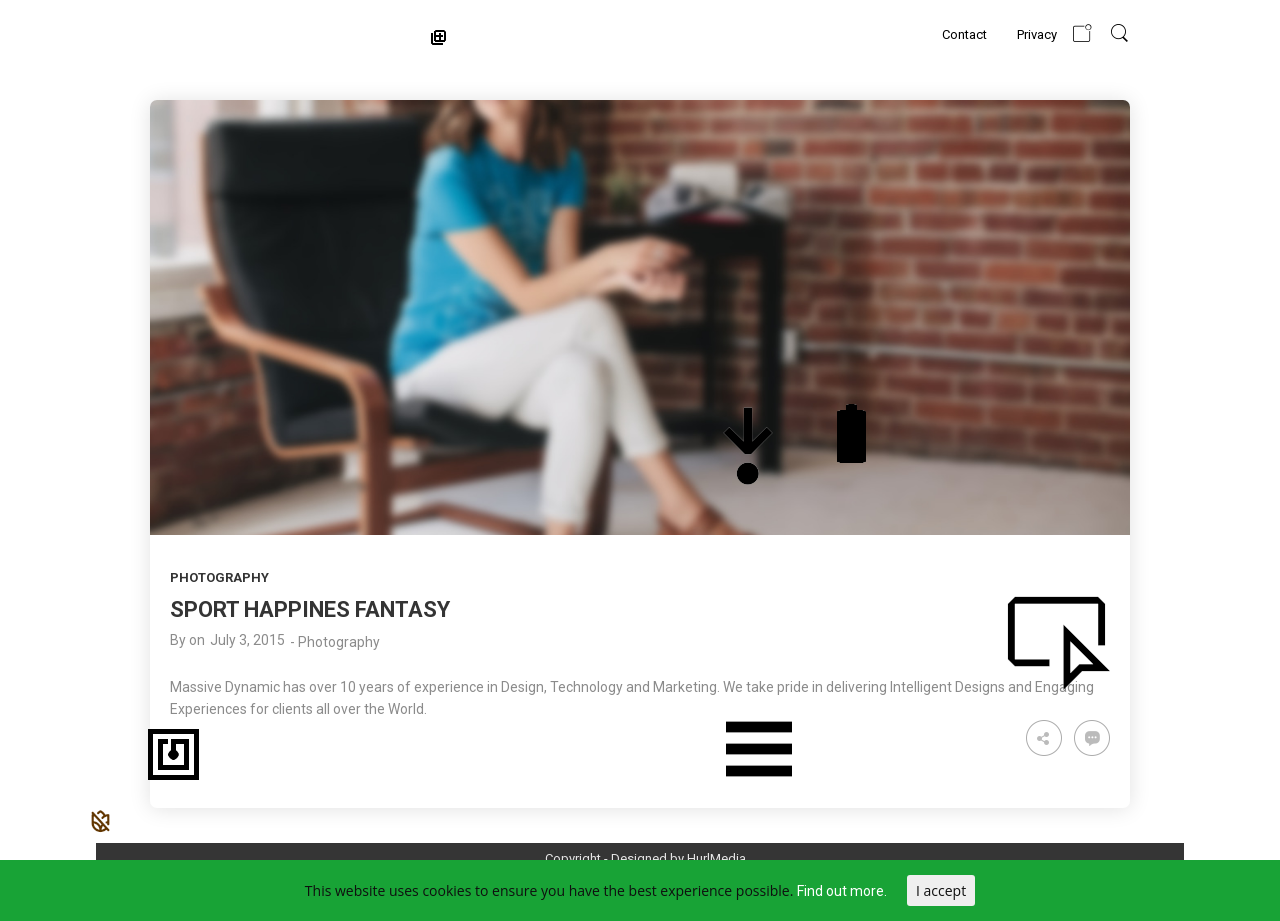 This screenshot has width=1280, height=921. What do you see at coordinates (1056, 638) in the screenshot?
I see `inspect element on page` at bounding box center [1056, 638].